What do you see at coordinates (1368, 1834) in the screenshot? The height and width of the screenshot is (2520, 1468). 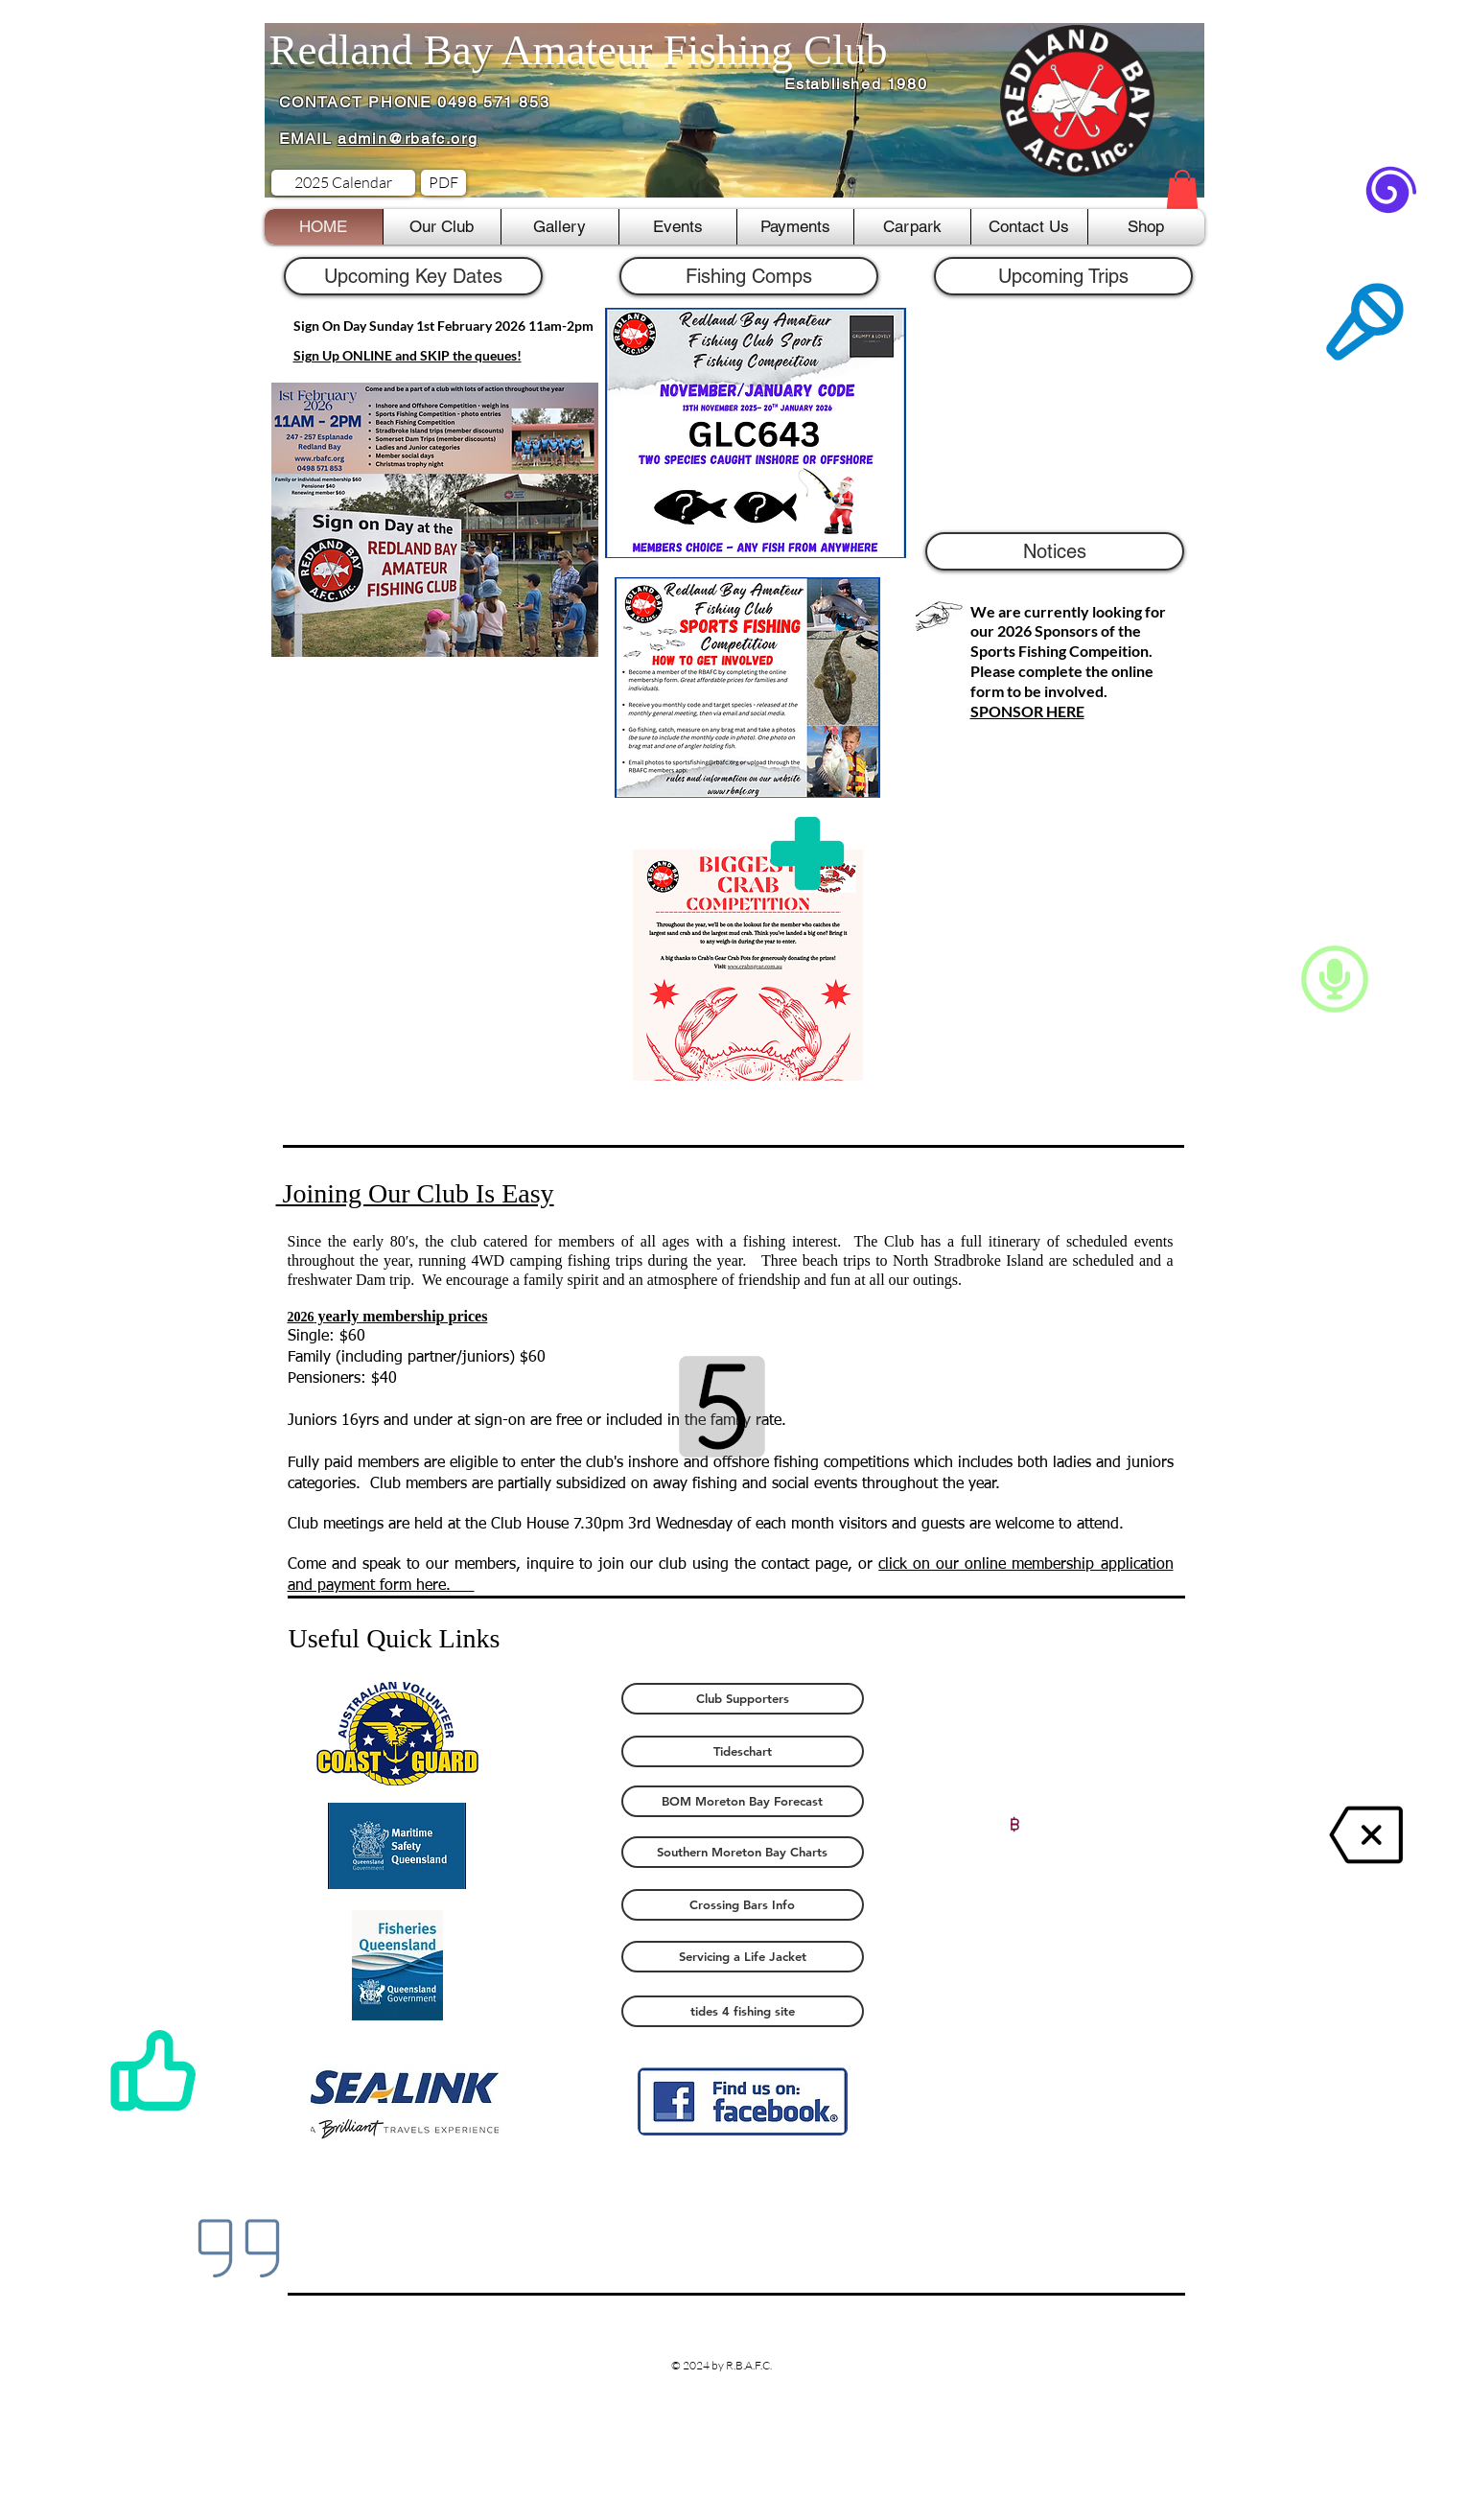 I see `delete the last character entered` at bounding box center [1368, 1834].